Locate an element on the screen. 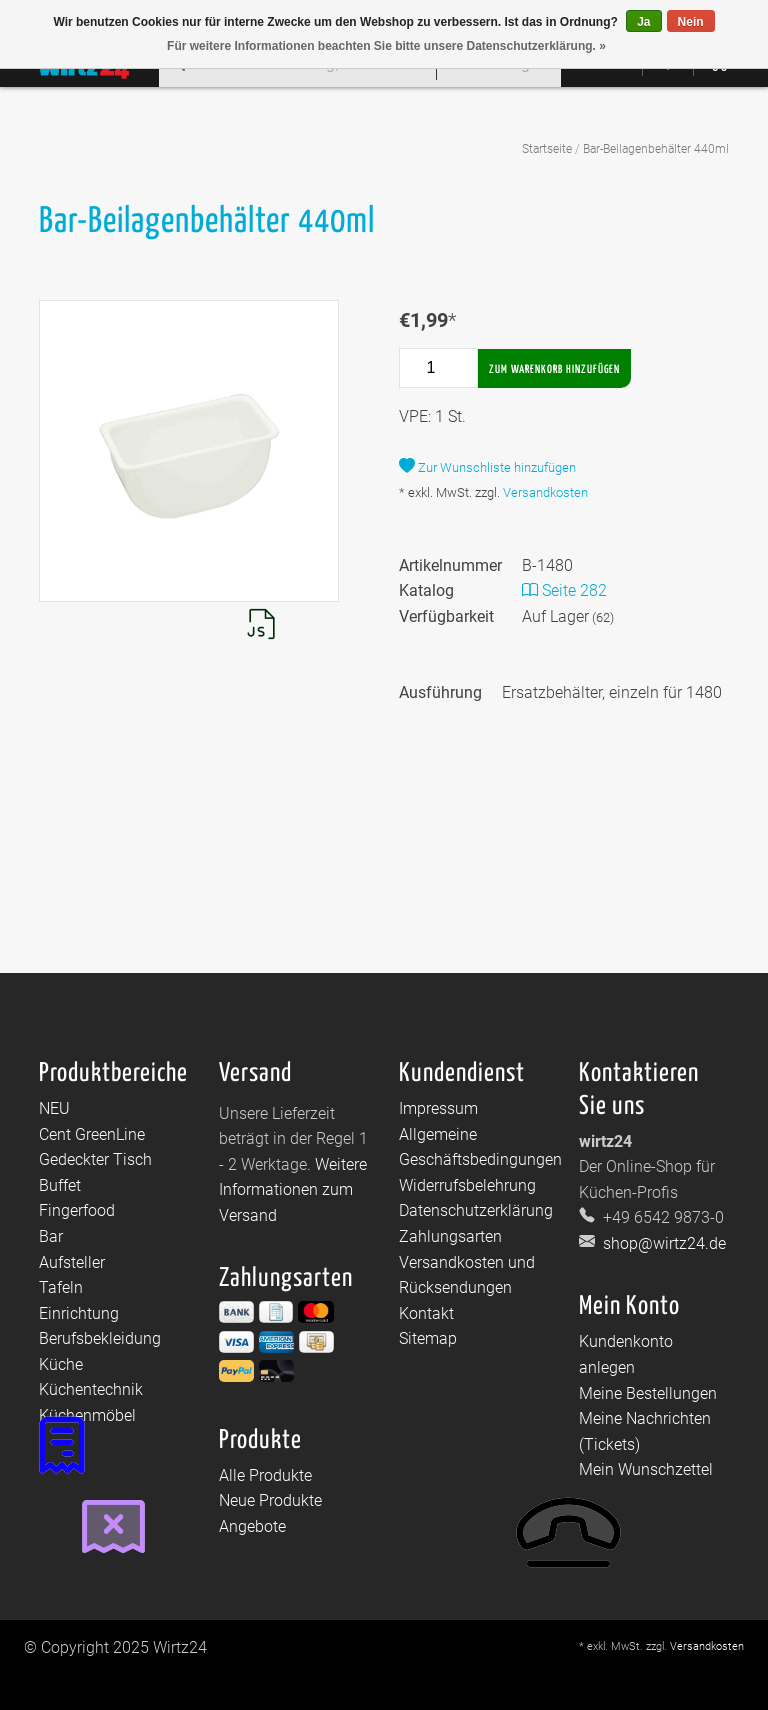  javascript file in a project directory is located at coordinates (262, 624).